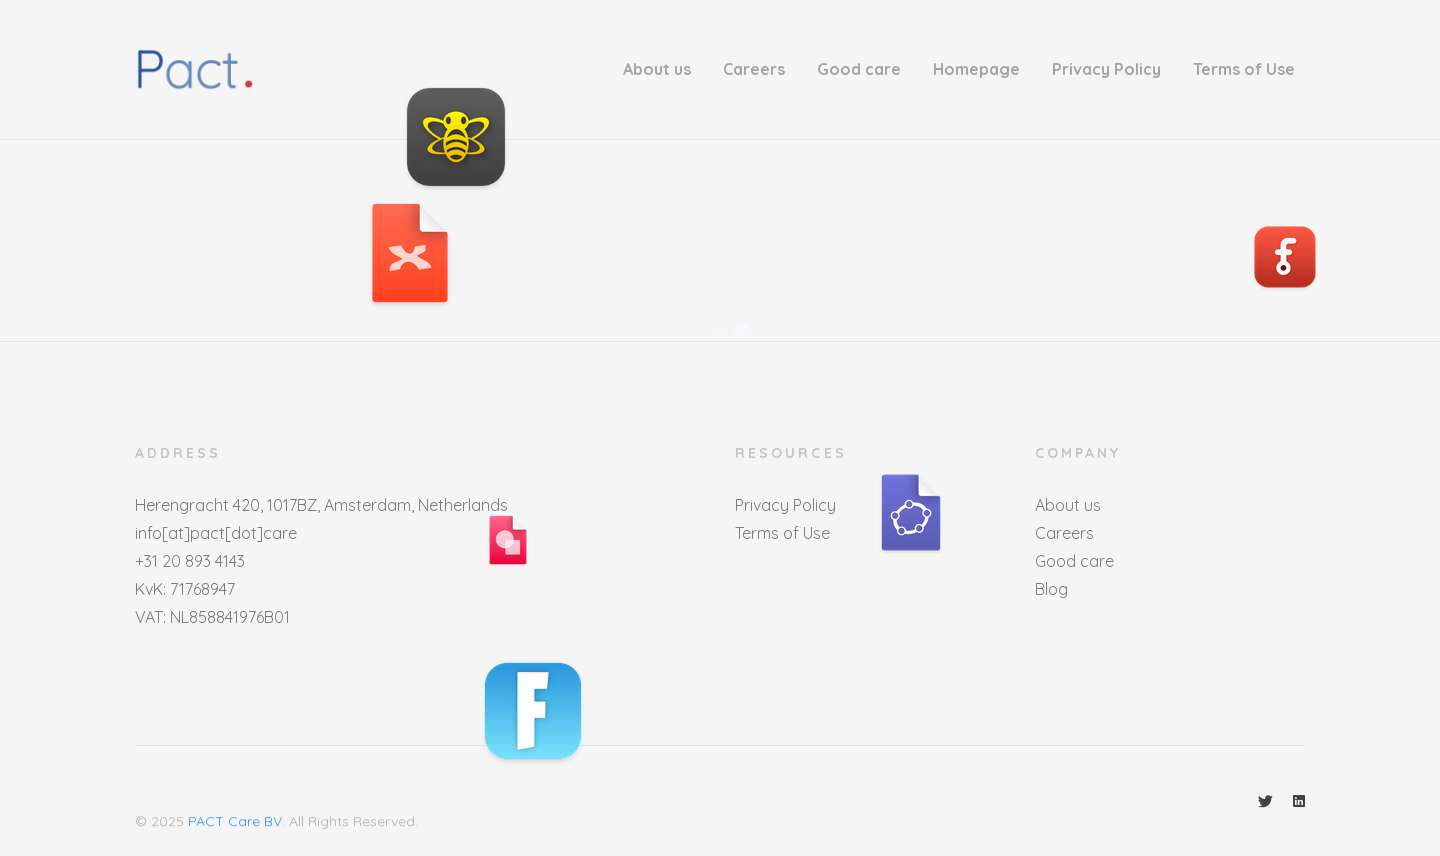  I want to click on open freeplane mind mapping application, so click(456, 137).